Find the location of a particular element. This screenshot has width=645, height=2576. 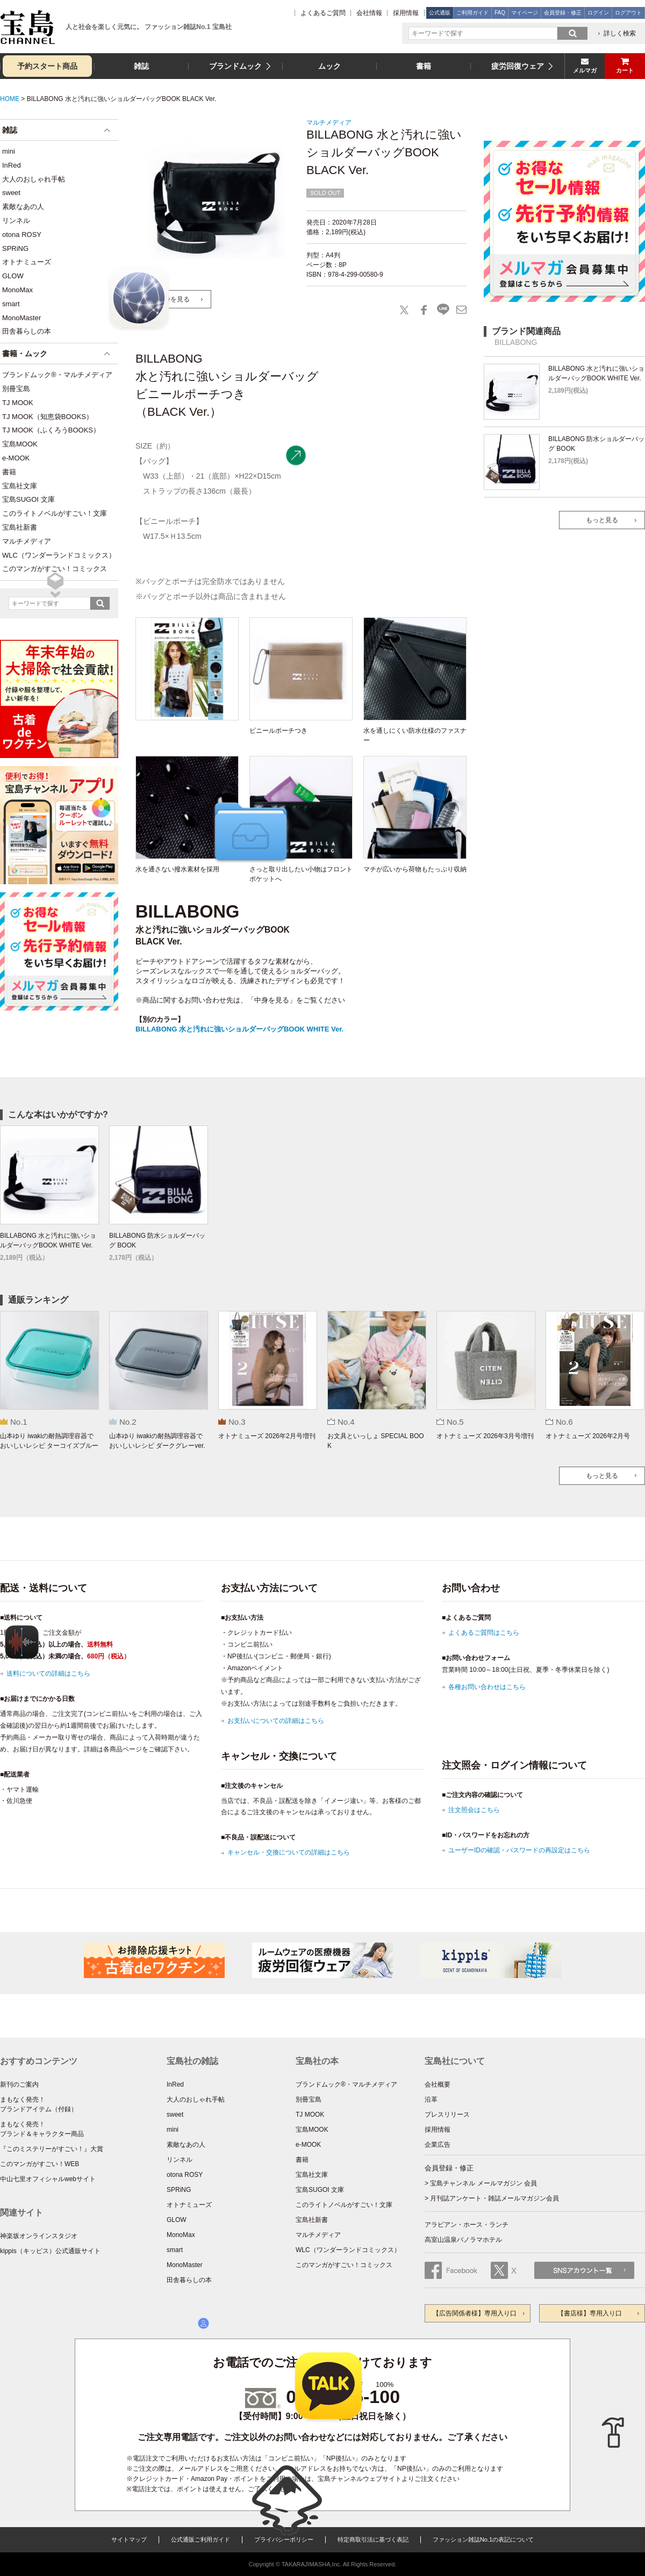

access developer tools is located at coordinates (614, 2434).